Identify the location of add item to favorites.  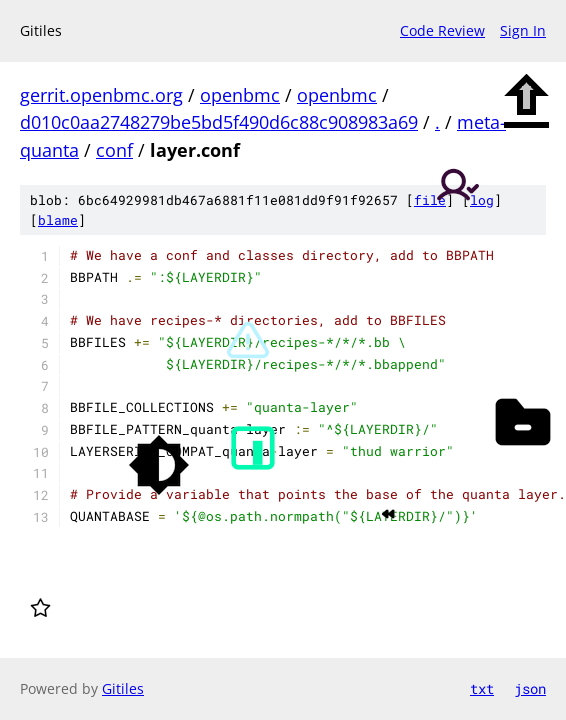
(40, 608).